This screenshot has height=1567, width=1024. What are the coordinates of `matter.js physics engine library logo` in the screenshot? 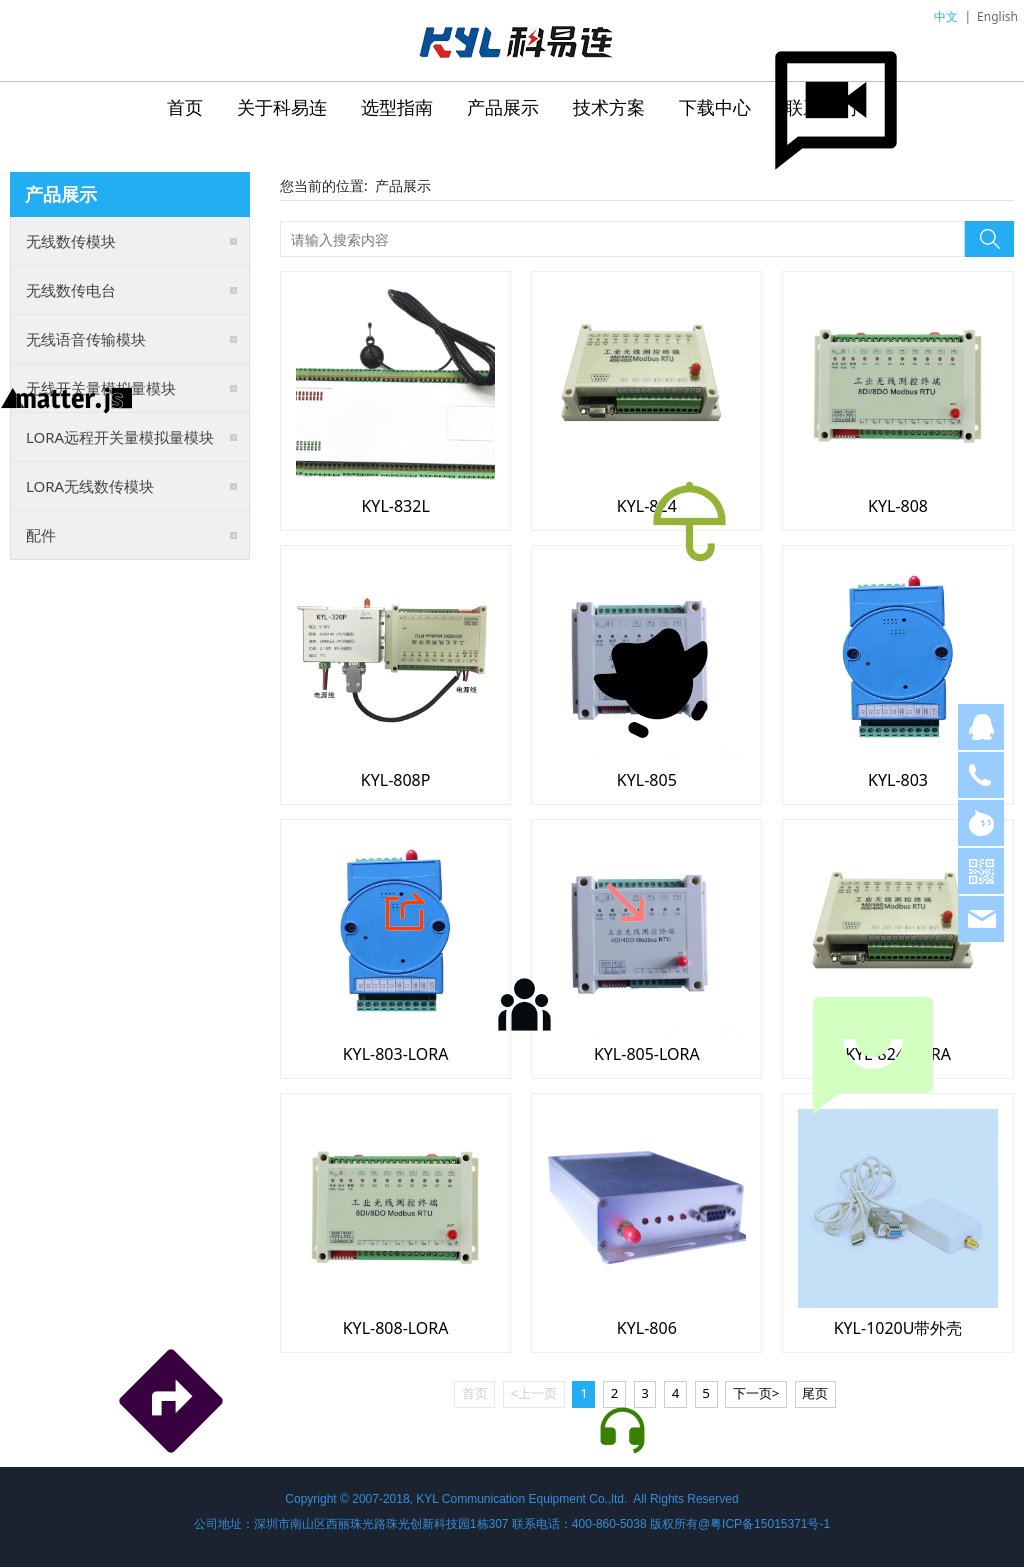 It's located at (66, 400).